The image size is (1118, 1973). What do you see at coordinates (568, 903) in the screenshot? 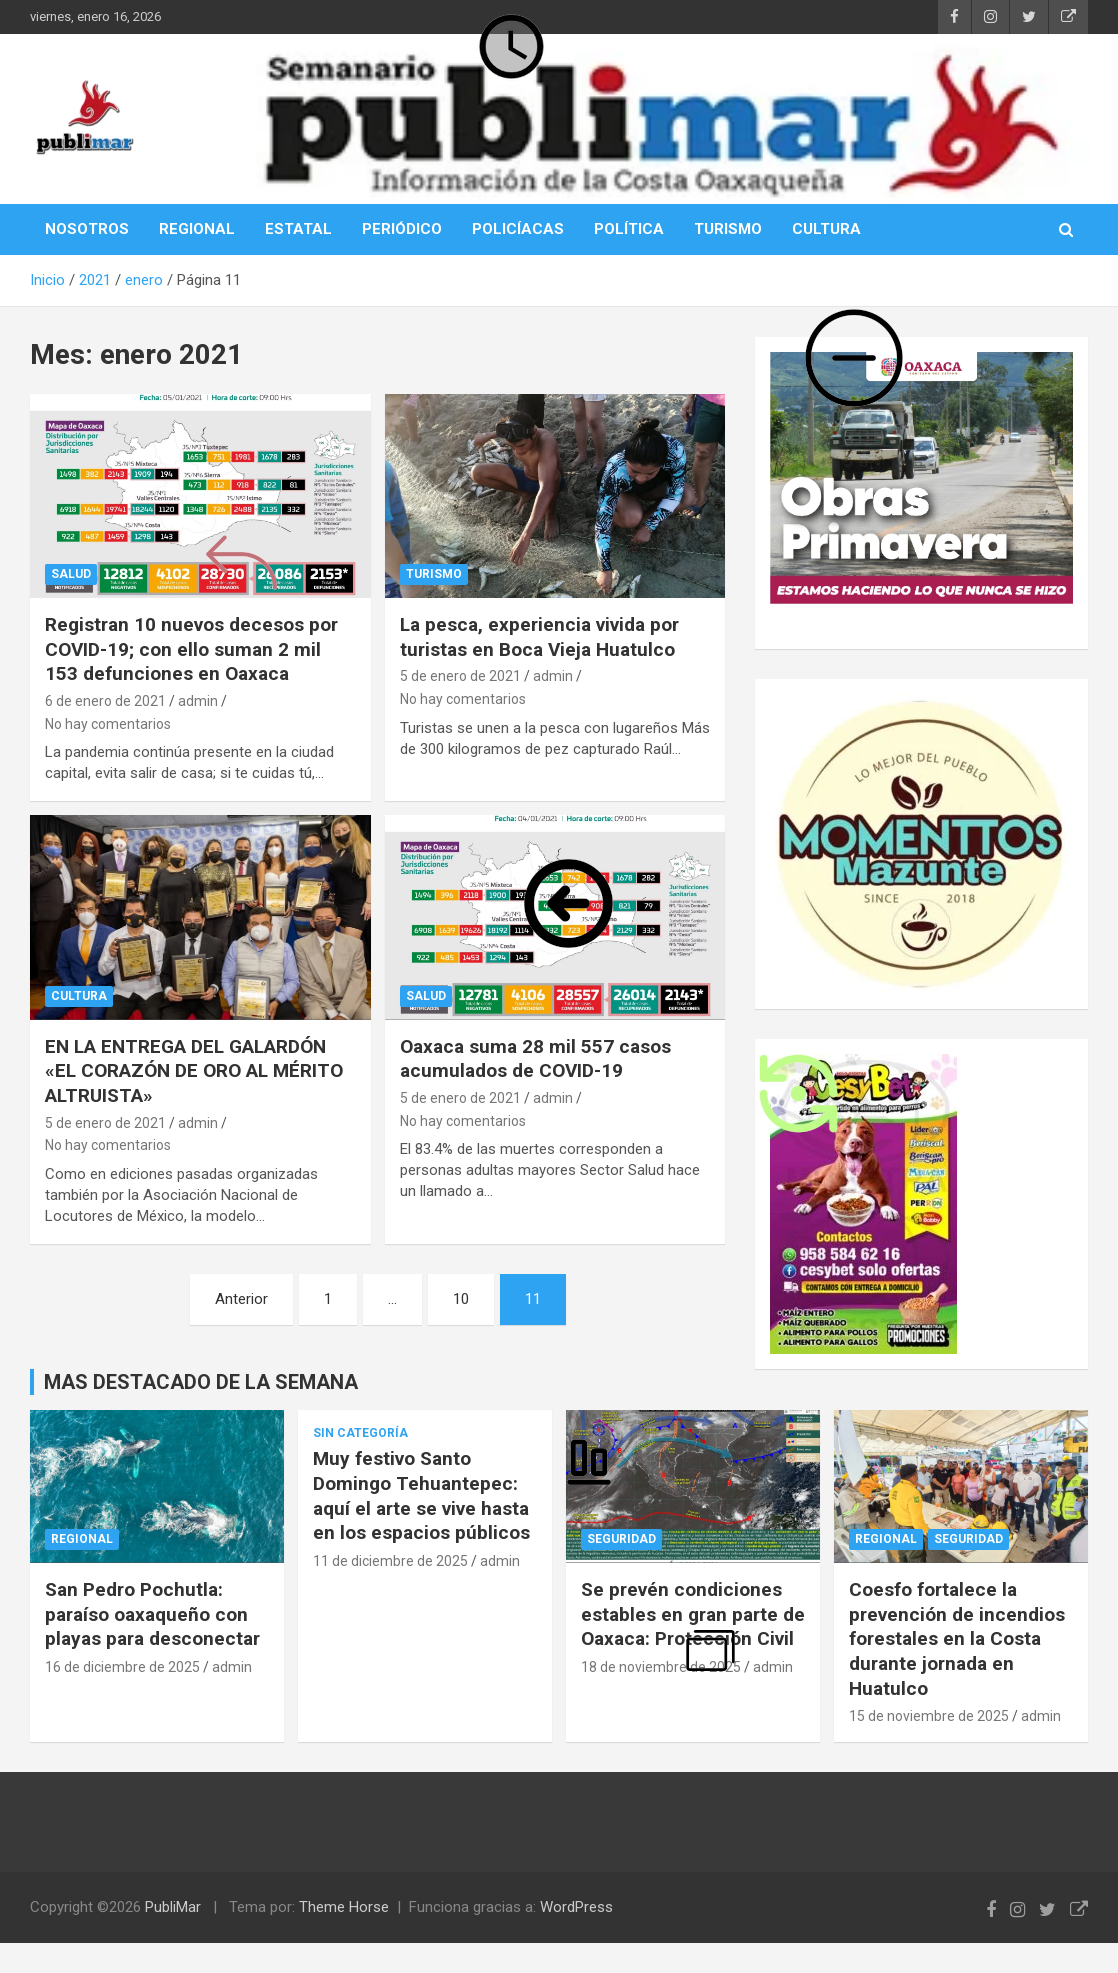
I see `go back to the previous screen` at bounding box center [568, 903].